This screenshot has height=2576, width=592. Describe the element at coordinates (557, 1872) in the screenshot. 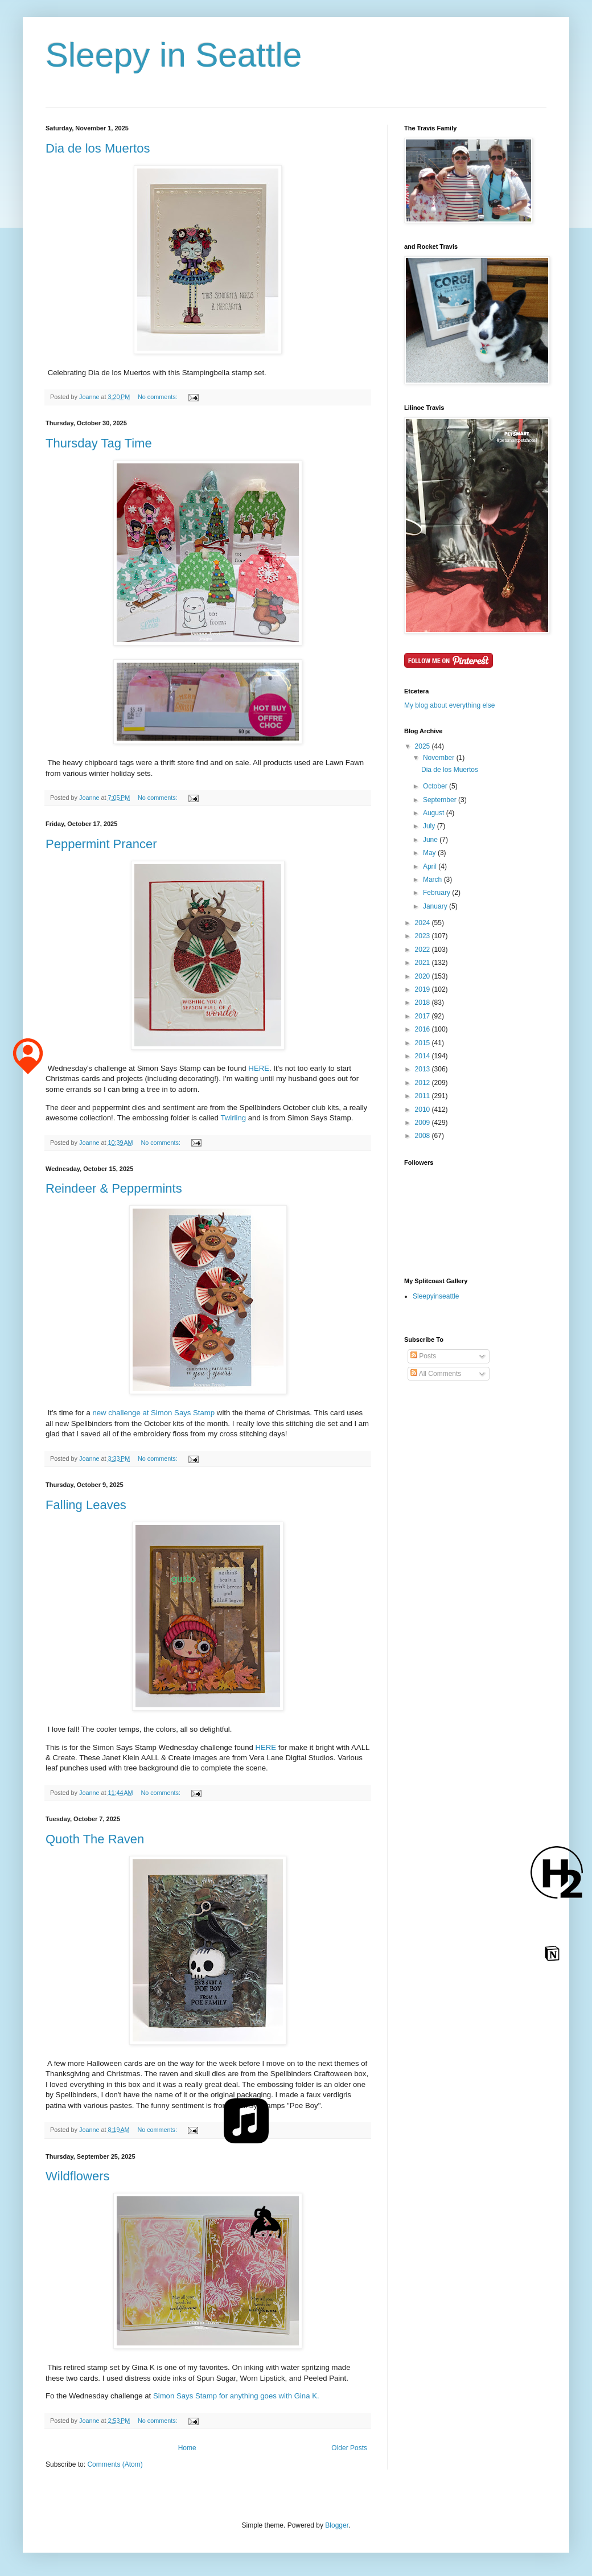

I see `h2 database logo` at that location.